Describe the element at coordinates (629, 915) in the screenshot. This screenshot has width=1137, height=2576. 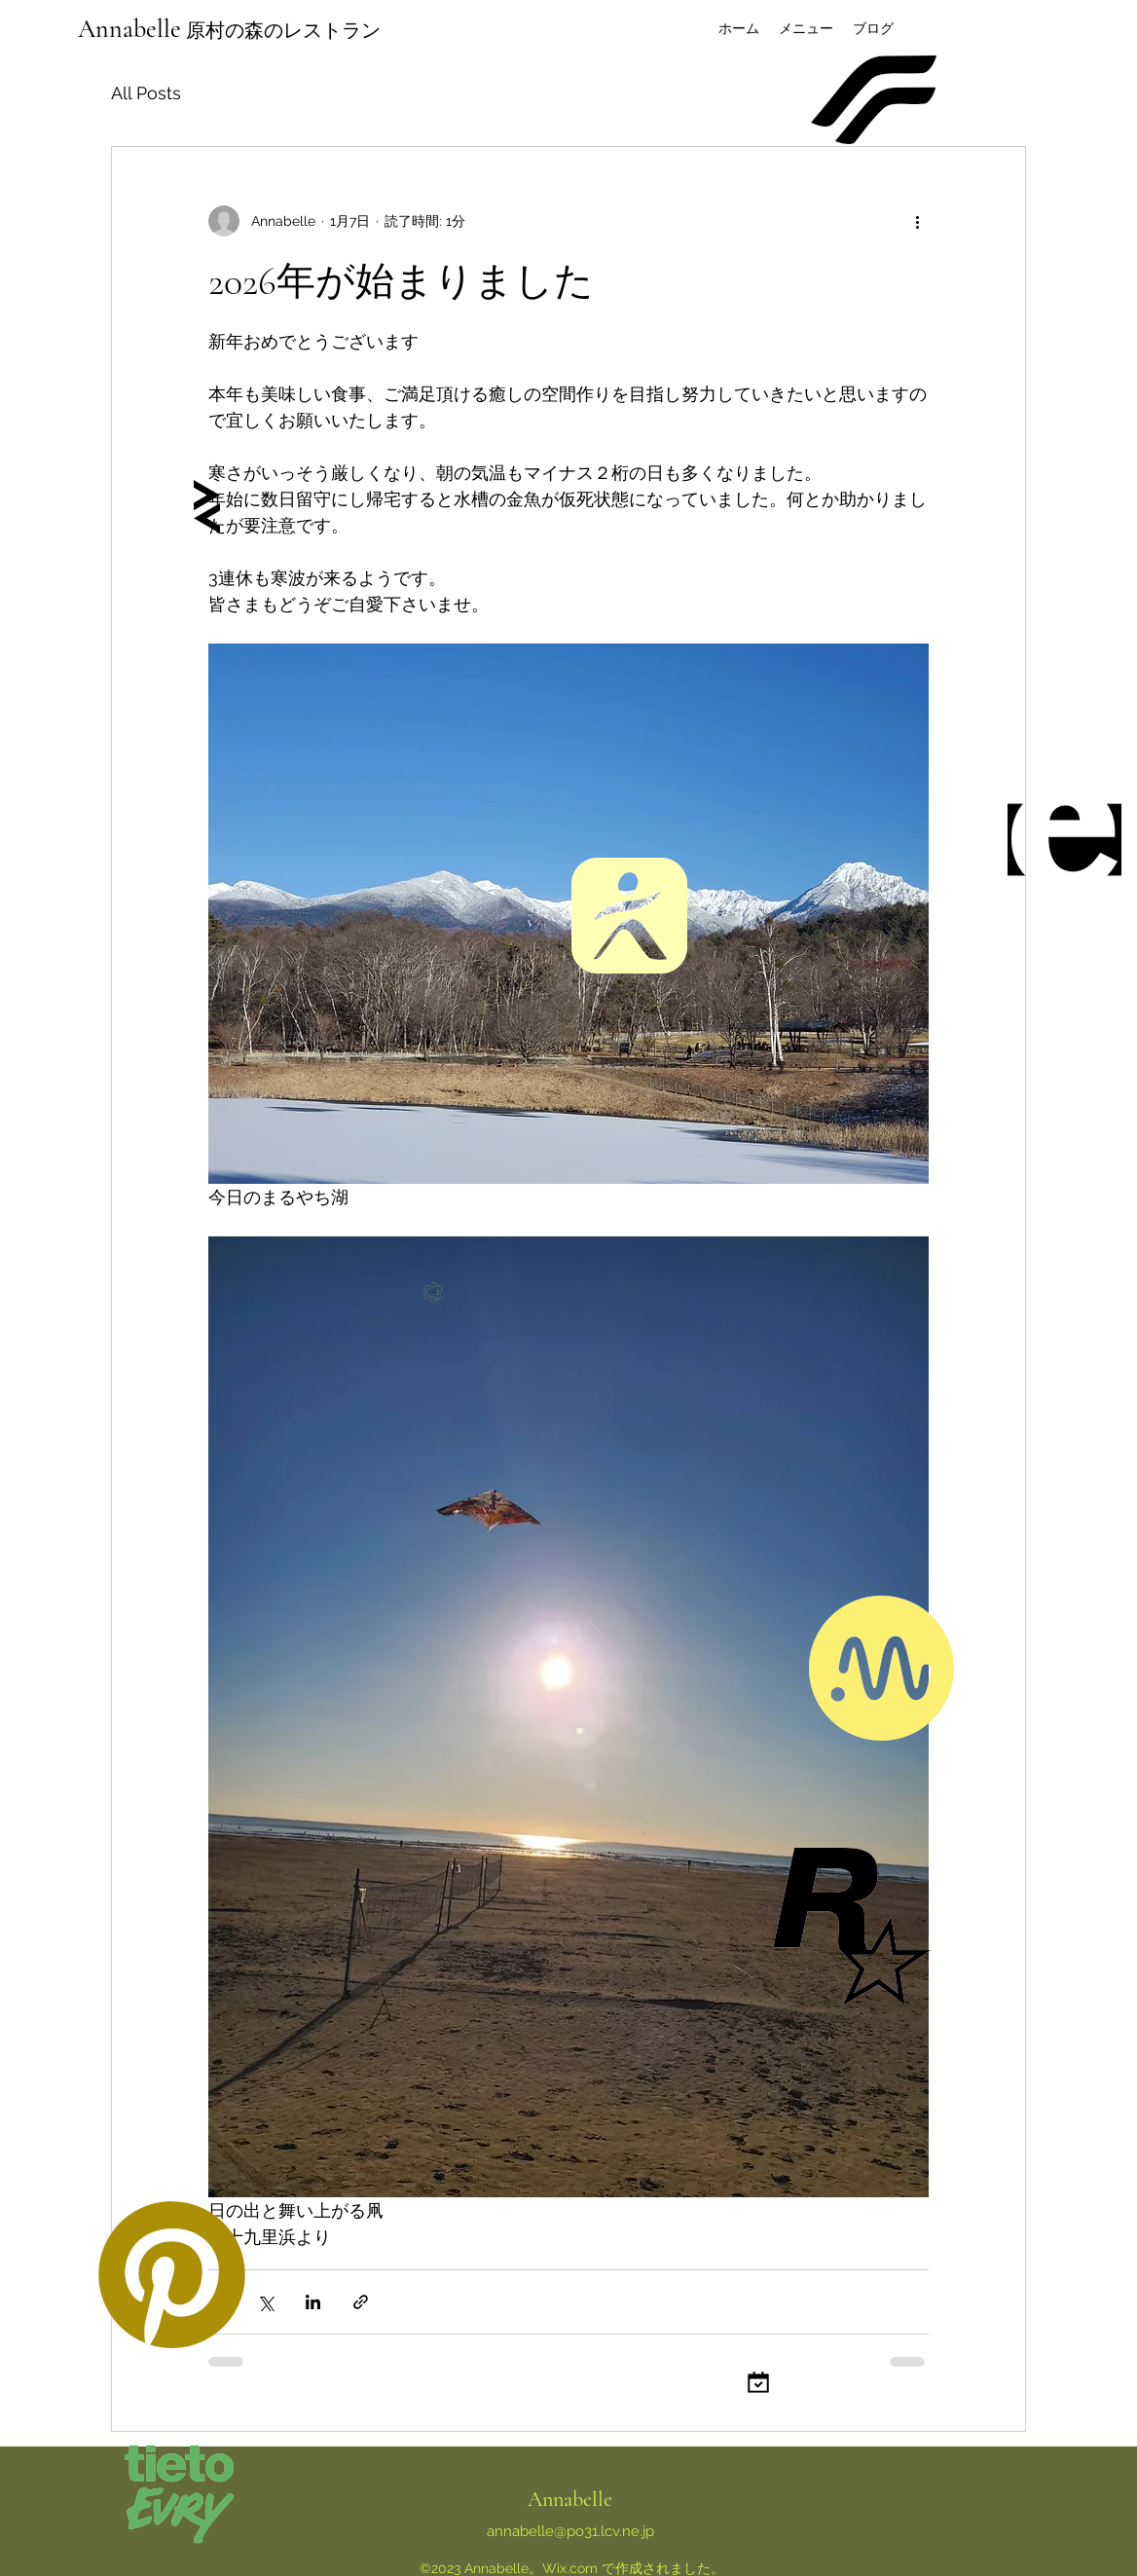
I see `open the Île-de-France Mobilités app` at that location.